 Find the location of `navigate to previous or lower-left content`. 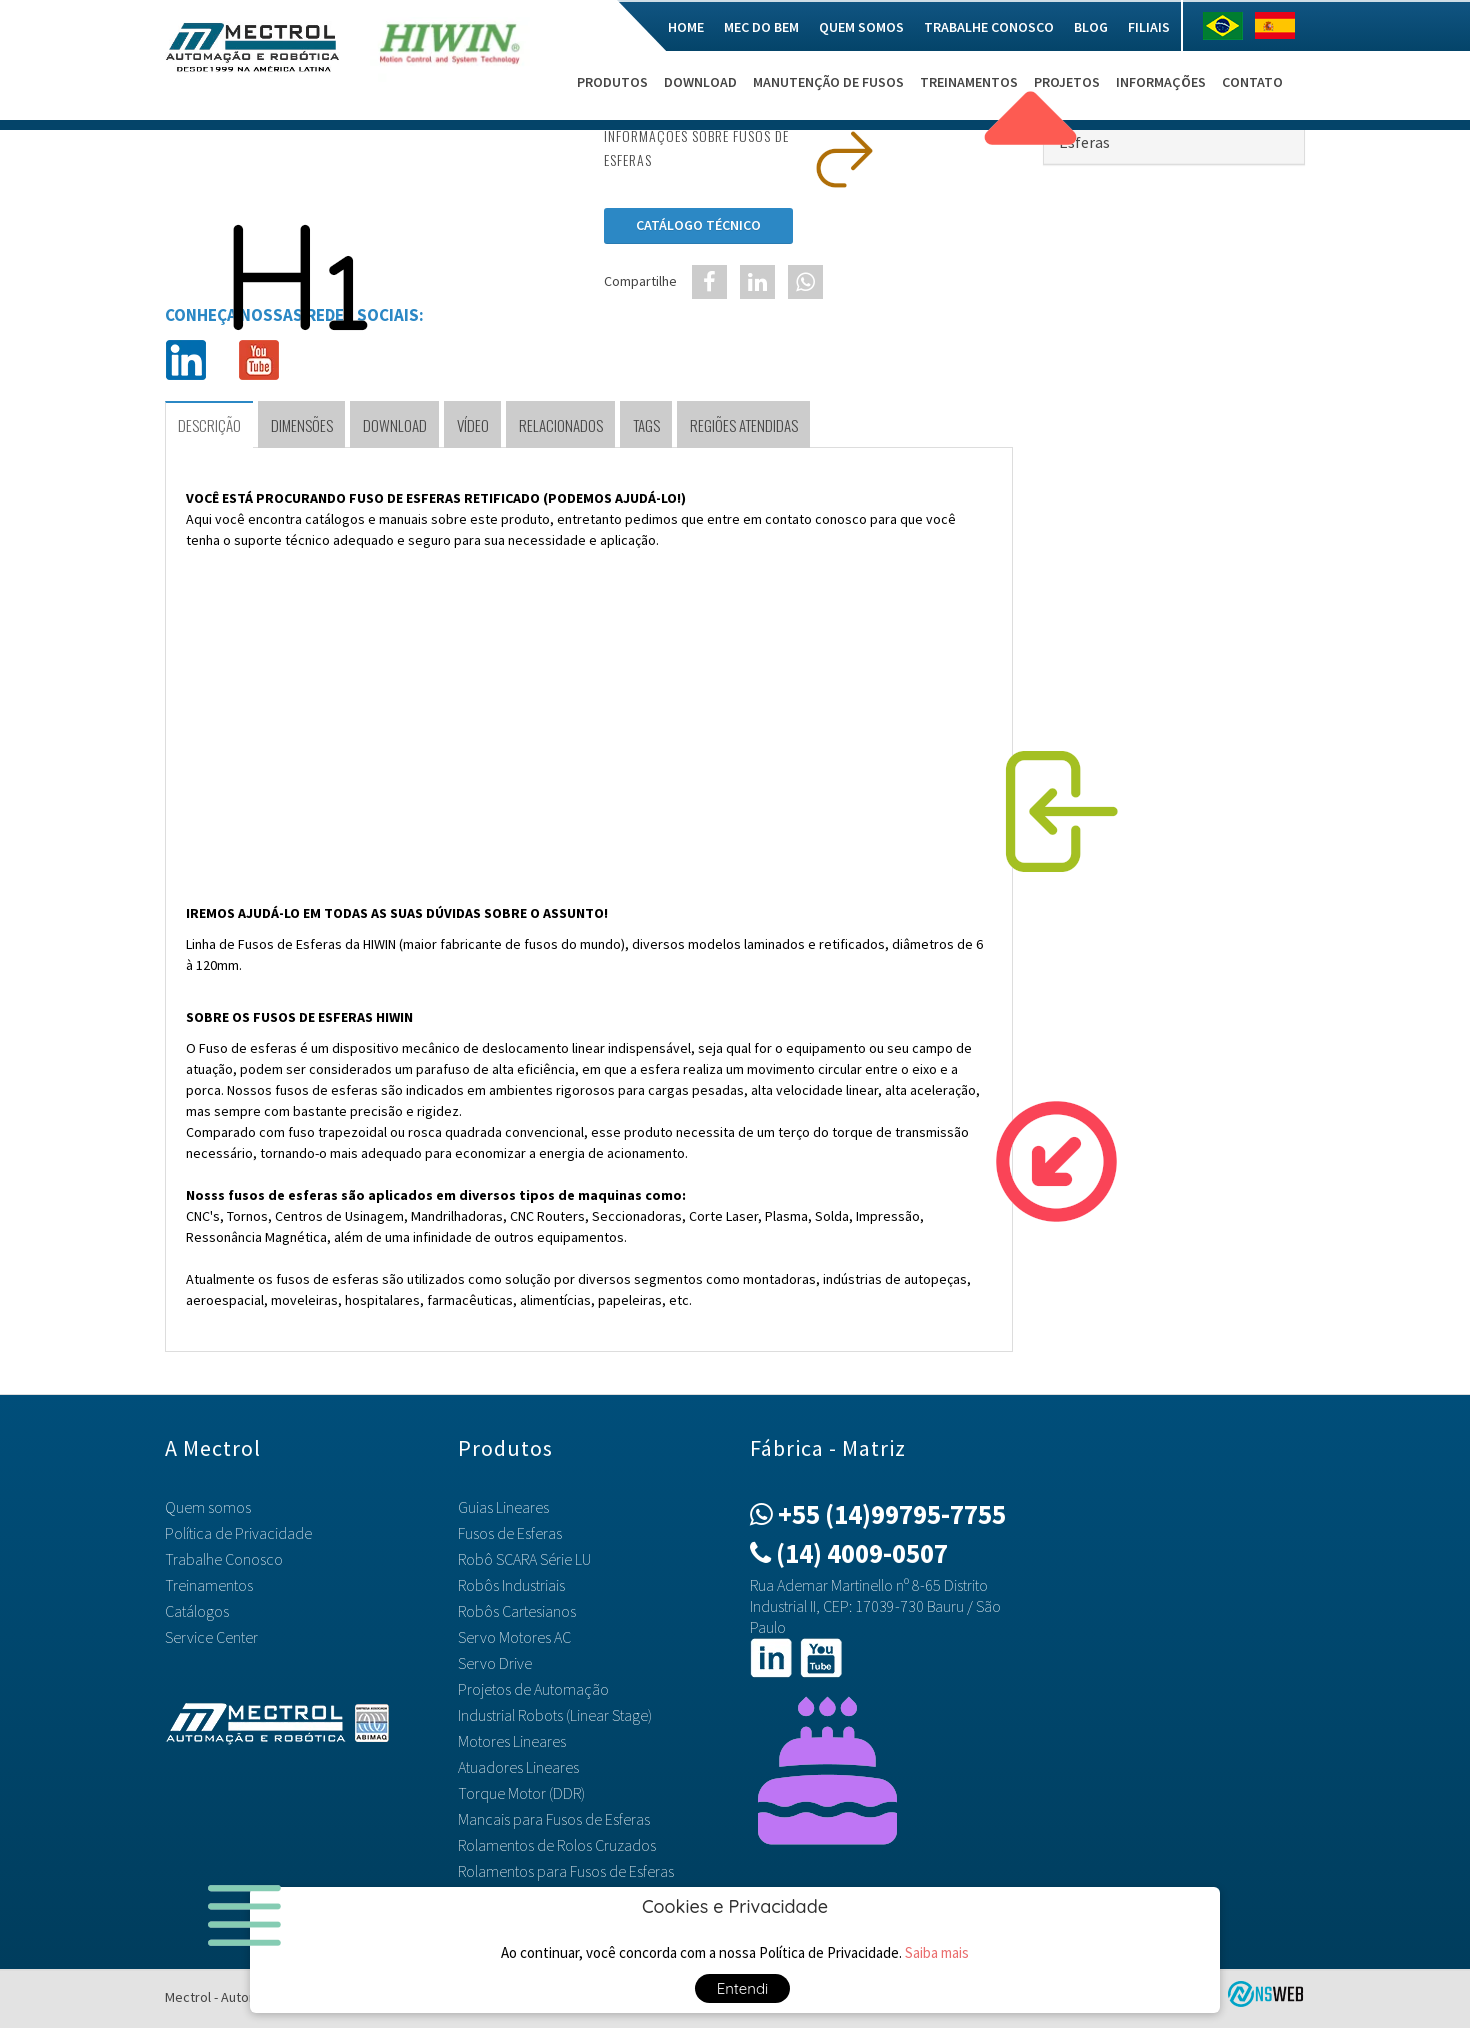

navigate to previous or lower-left content is located at coordinates (1056, 1161).